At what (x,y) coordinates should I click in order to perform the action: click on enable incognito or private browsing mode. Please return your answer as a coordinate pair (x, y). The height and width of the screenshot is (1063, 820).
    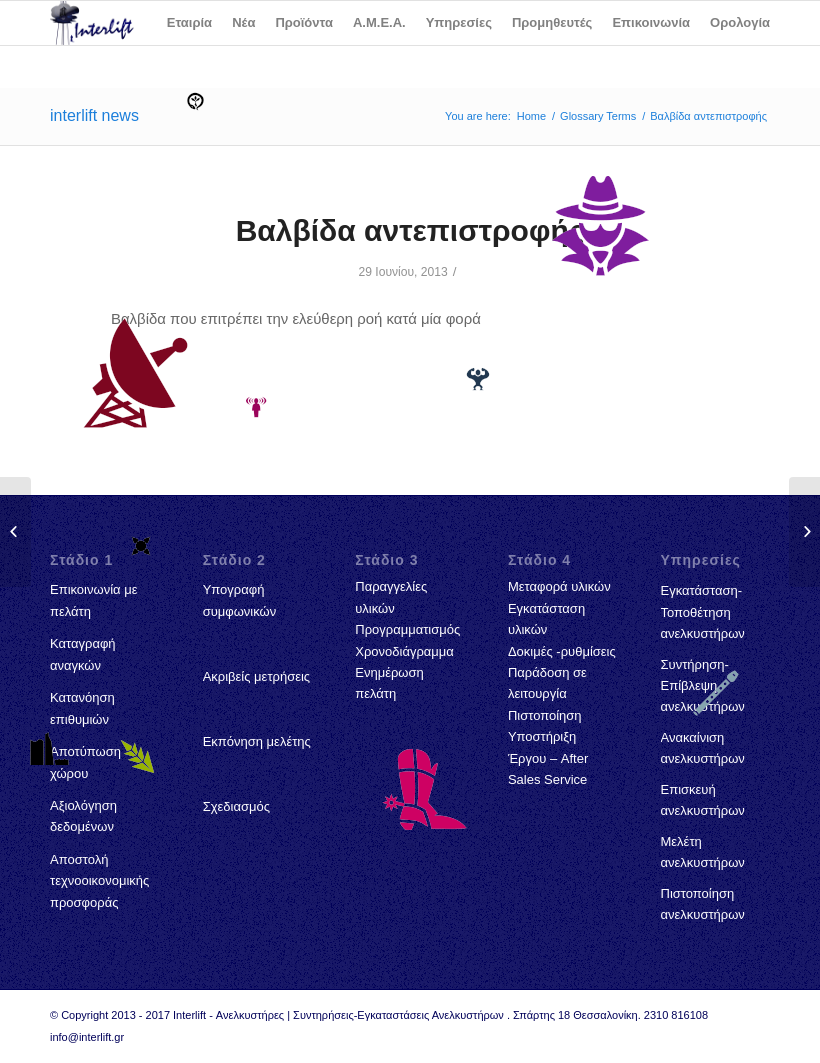
    Looking at the image, I should click on (600, 225).